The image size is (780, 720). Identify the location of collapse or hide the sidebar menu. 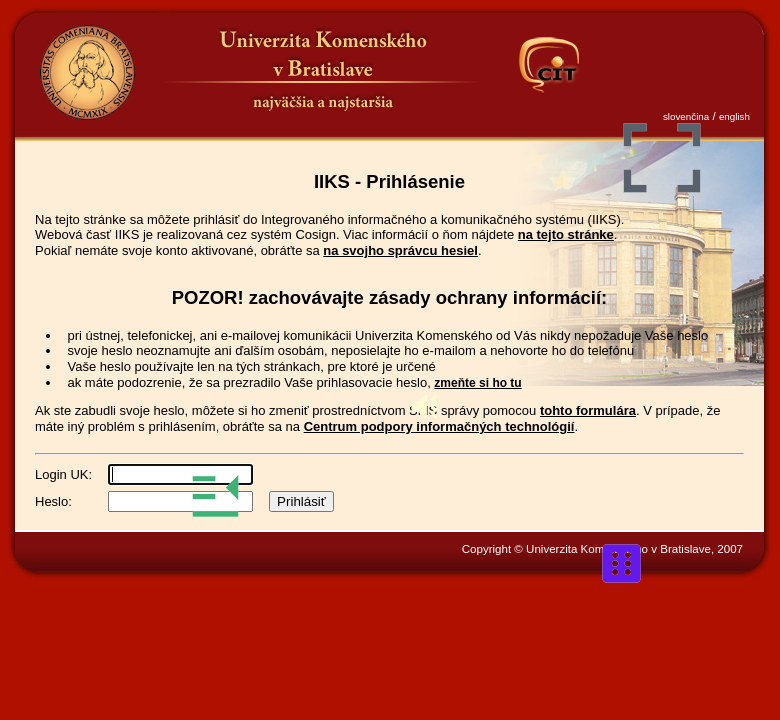
(215, 496).